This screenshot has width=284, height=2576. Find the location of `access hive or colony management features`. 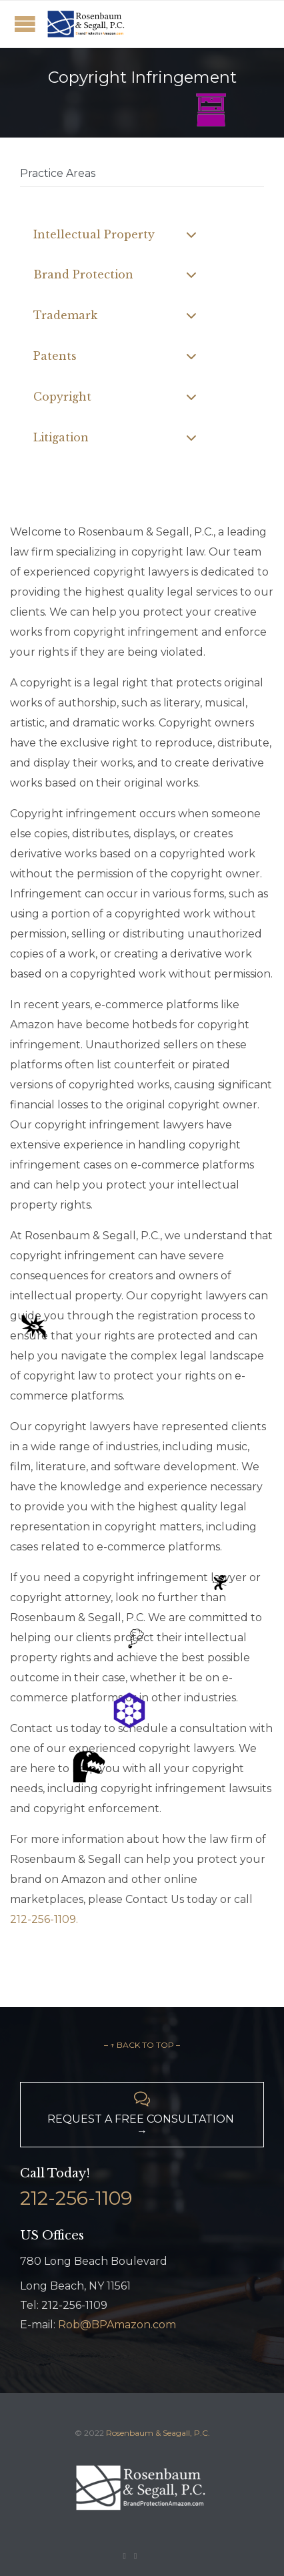

access hive or colony management features is located at coordinates (129, 1710).